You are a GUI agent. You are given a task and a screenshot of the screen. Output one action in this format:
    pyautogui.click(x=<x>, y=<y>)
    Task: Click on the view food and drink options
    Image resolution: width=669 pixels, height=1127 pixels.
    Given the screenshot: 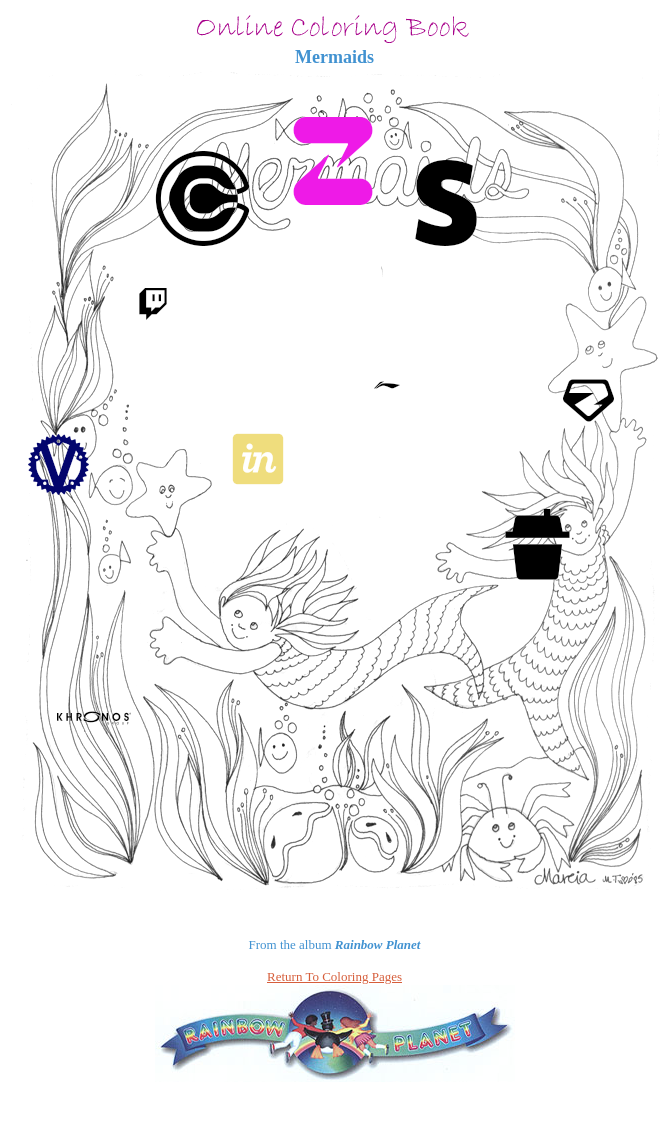 What is the action you would take?
    pyautogui.click(x=537, y=547)
    